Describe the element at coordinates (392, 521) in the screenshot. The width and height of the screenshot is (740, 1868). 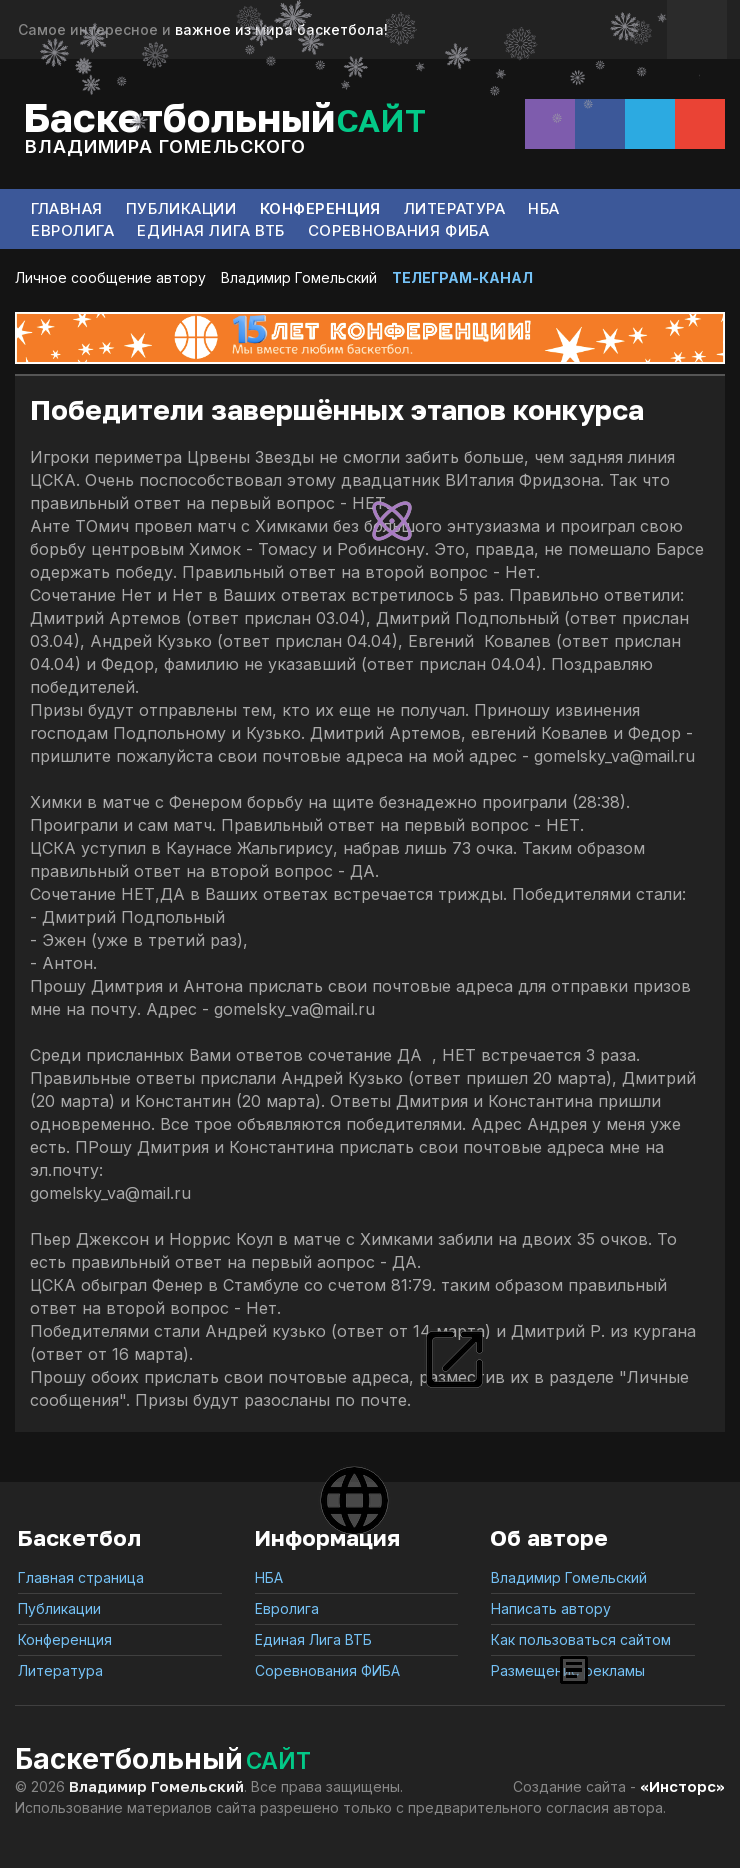
I see `access science or chemistry features` at that location.